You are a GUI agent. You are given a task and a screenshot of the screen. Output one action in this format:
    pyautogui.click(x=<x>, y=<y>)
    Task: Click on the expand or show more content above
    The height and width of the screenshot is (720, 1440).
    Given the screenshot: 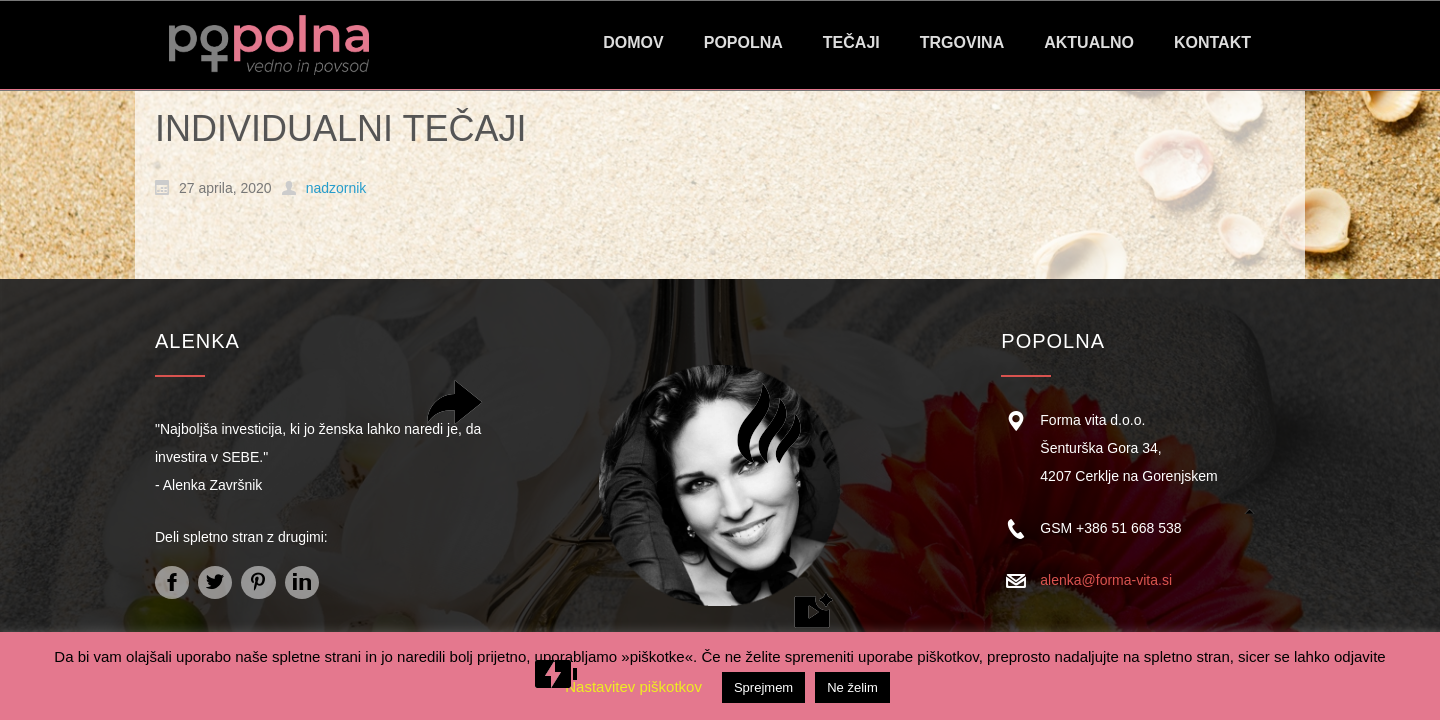 What is the action you would take?
    pyautogui.click(x=1249, y=511)
    